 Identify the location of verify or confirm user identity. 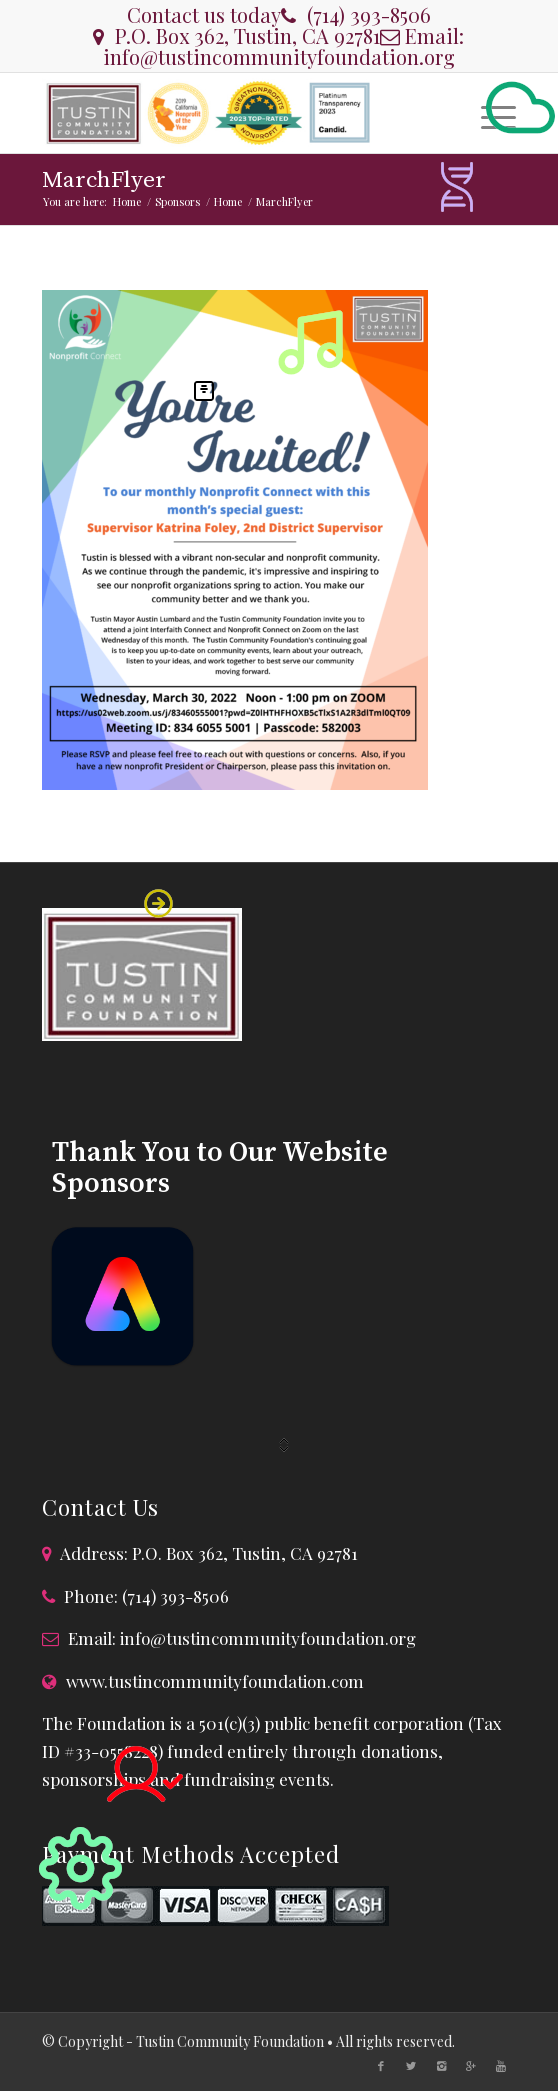
(142, 1776).